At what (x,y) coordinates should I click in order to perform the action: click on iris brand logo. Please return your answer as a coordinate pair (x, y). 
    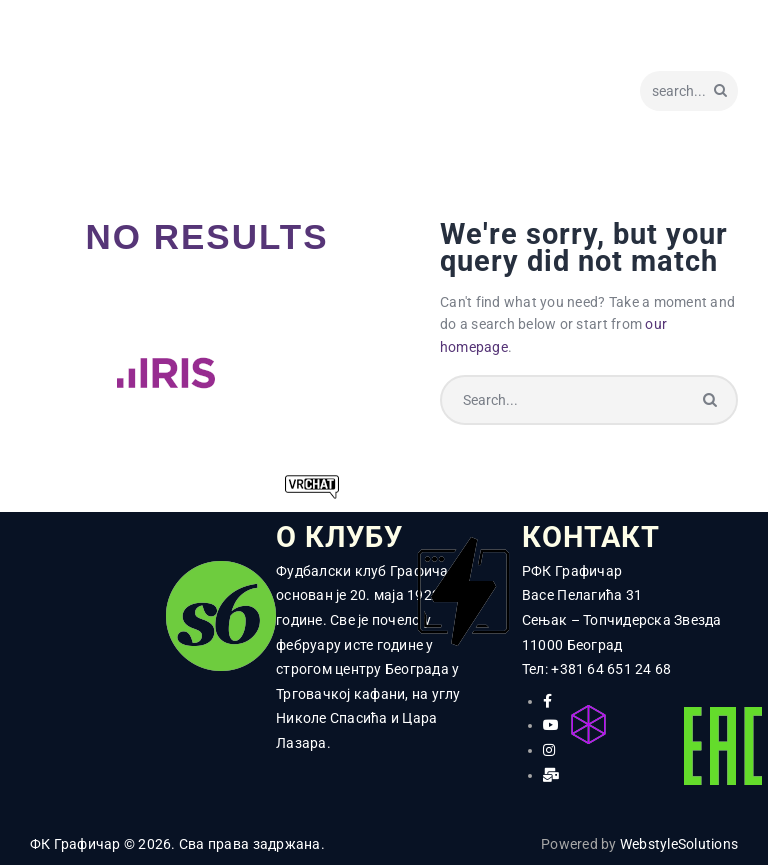
    Looking at the image, I should click on (166, 373).